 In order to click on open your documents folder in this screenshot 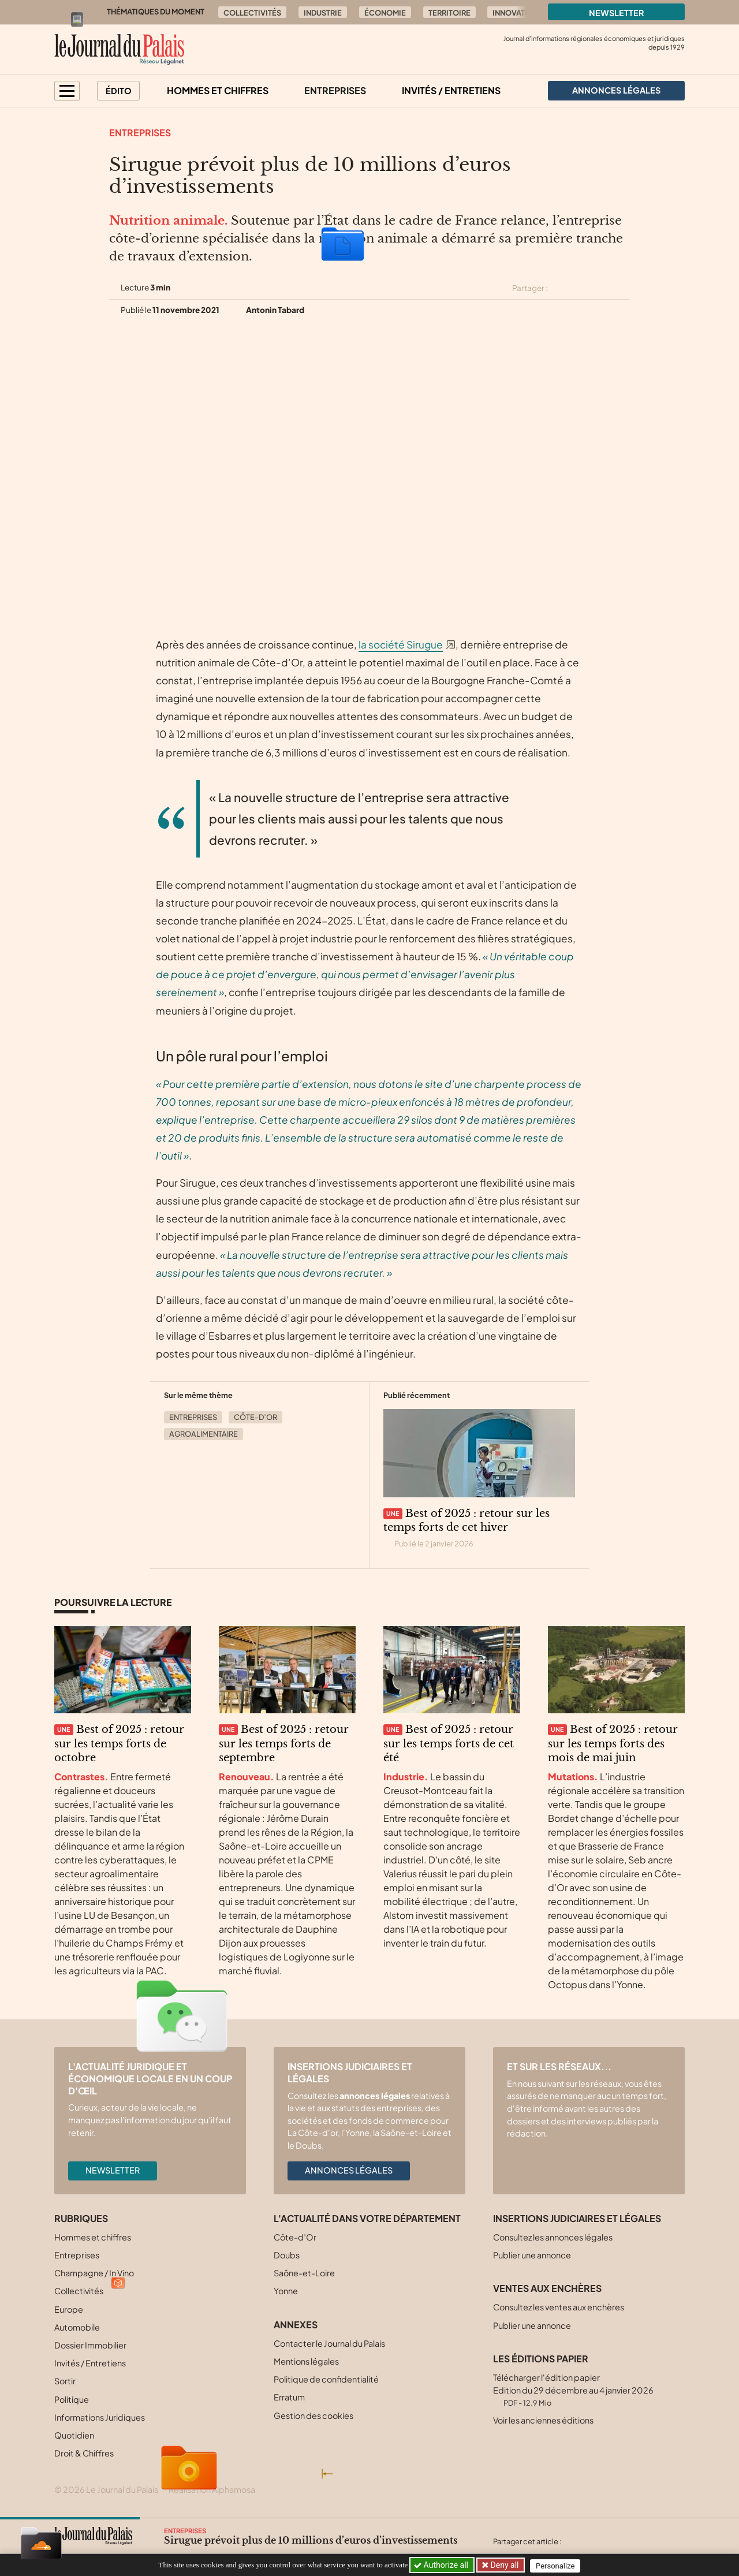, I will do `click(342, 244)`.